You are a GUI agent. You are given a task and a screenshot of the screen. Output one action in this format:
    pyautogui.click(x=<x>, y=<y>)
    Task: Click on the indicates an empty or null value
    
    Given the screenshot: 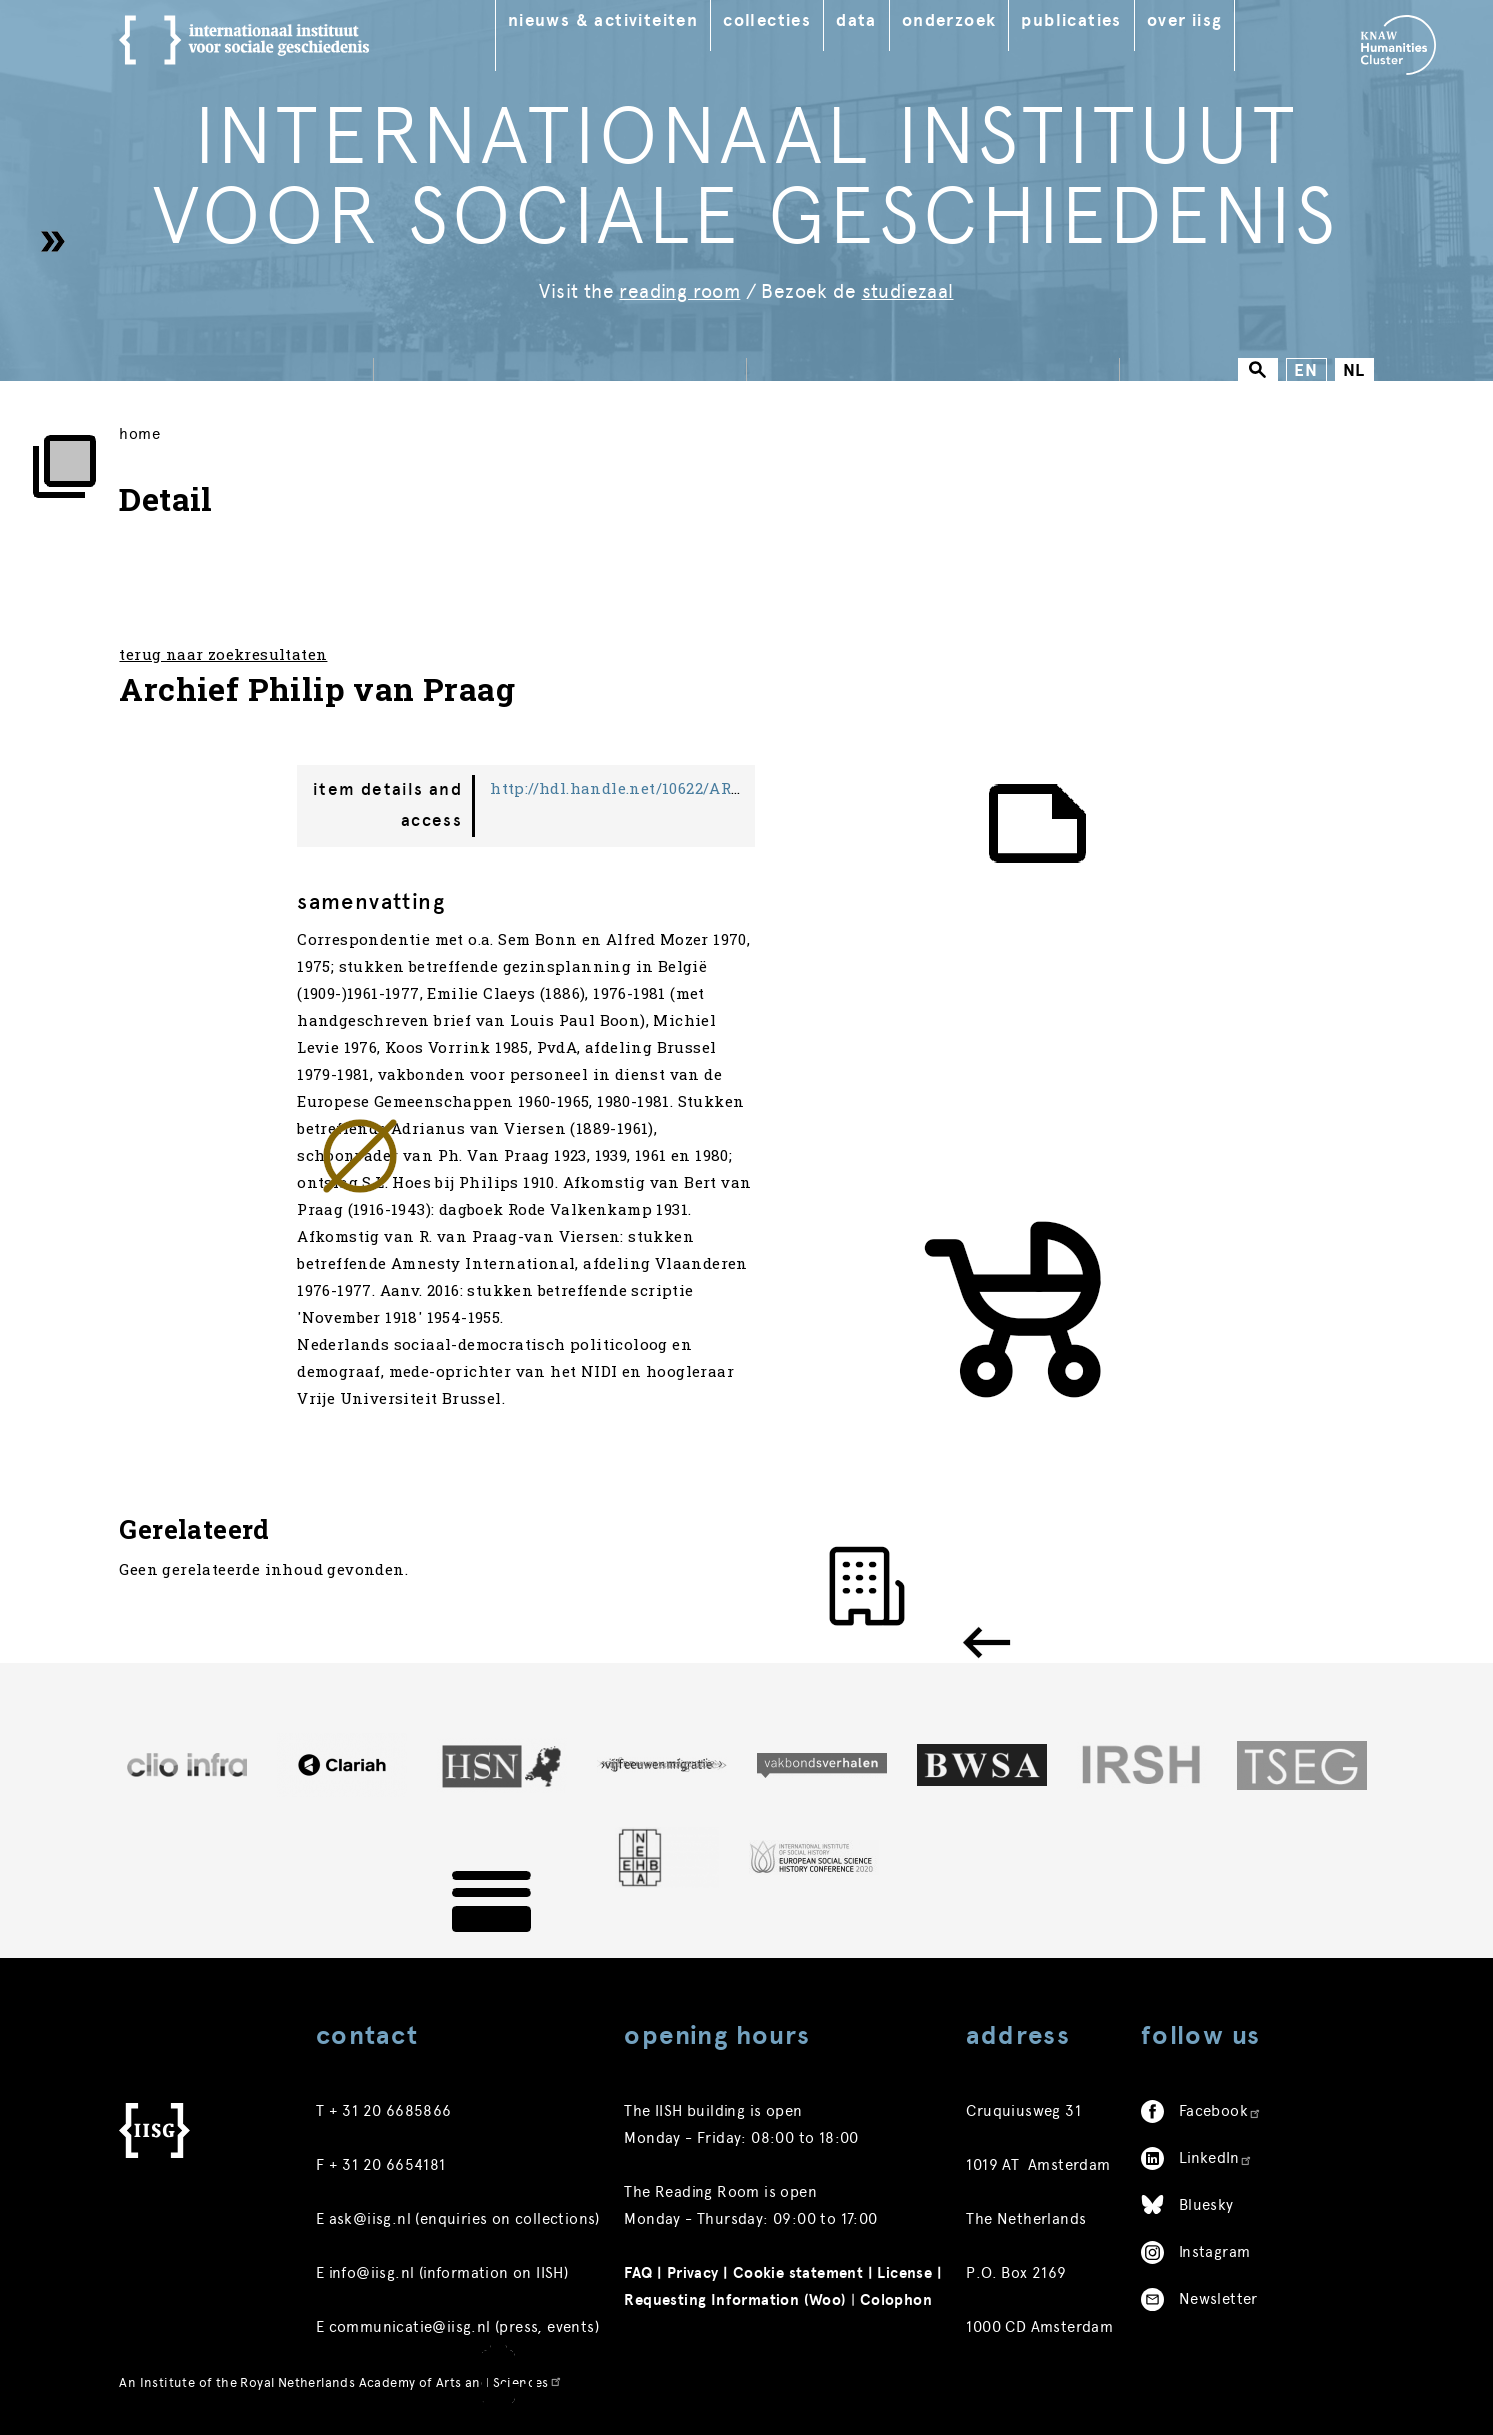 What is the action you would take?
    pyautogui.click(x=360, y=1156)
    